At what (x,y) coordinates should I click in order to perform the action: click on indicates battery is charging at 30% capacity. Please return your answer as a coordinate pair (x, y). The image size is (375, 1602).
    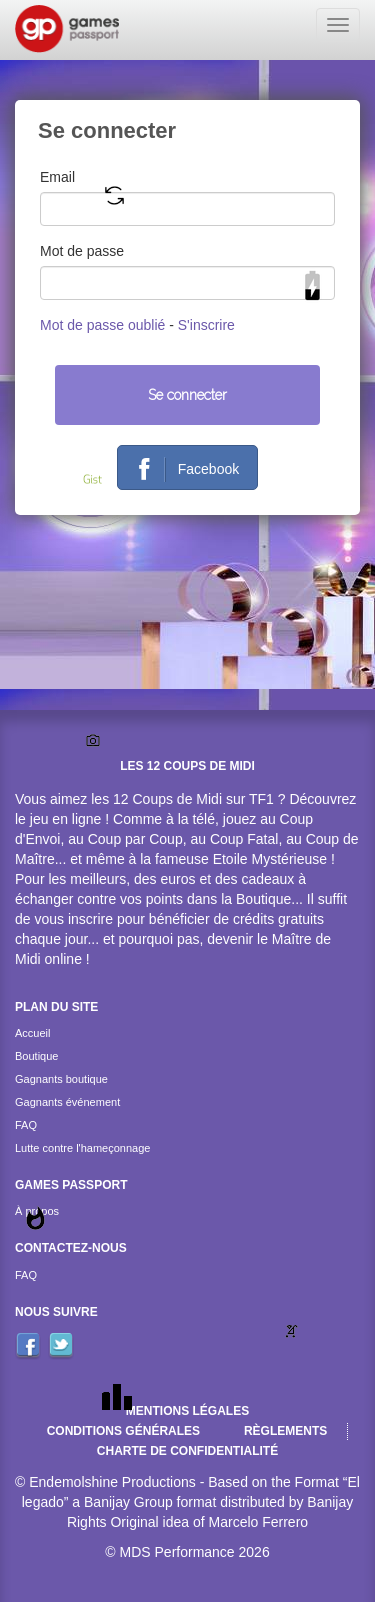
    Looking at the image, I should click on (312, 285).